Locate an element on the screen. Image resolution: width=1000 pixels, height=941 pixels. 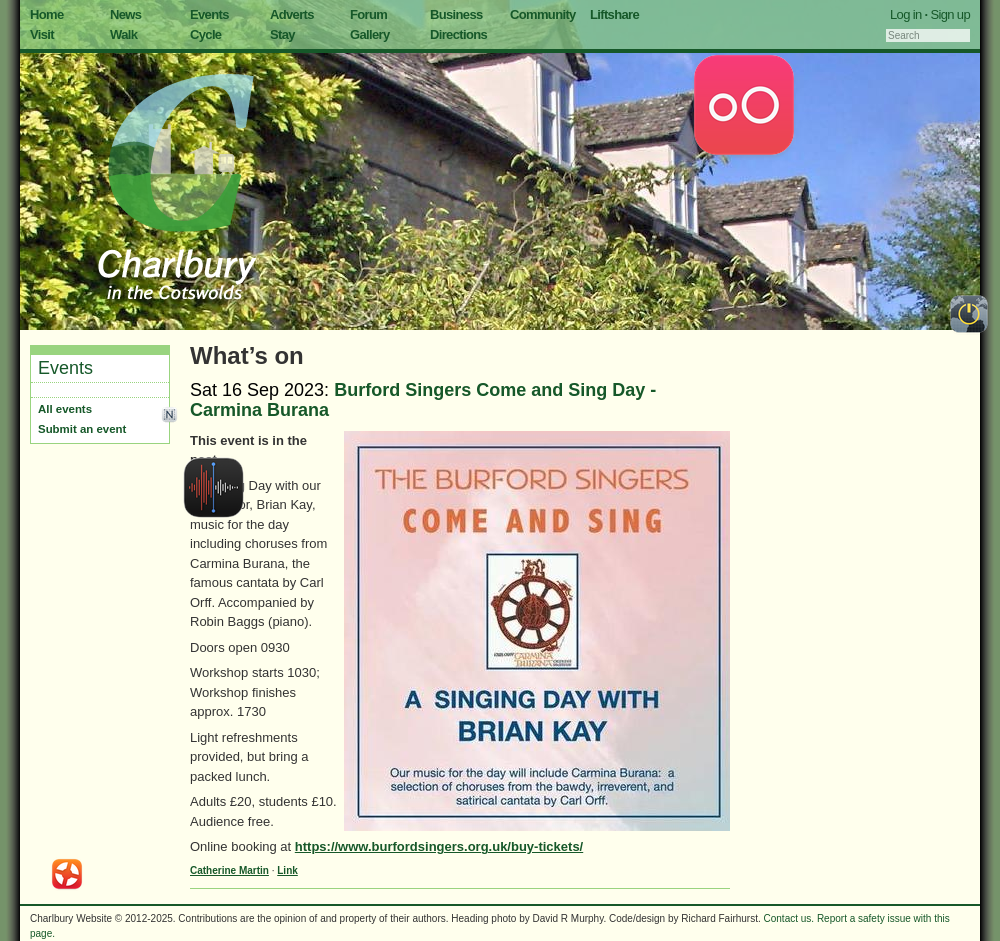
open nota text editor app is located at coordinates (169, 414).